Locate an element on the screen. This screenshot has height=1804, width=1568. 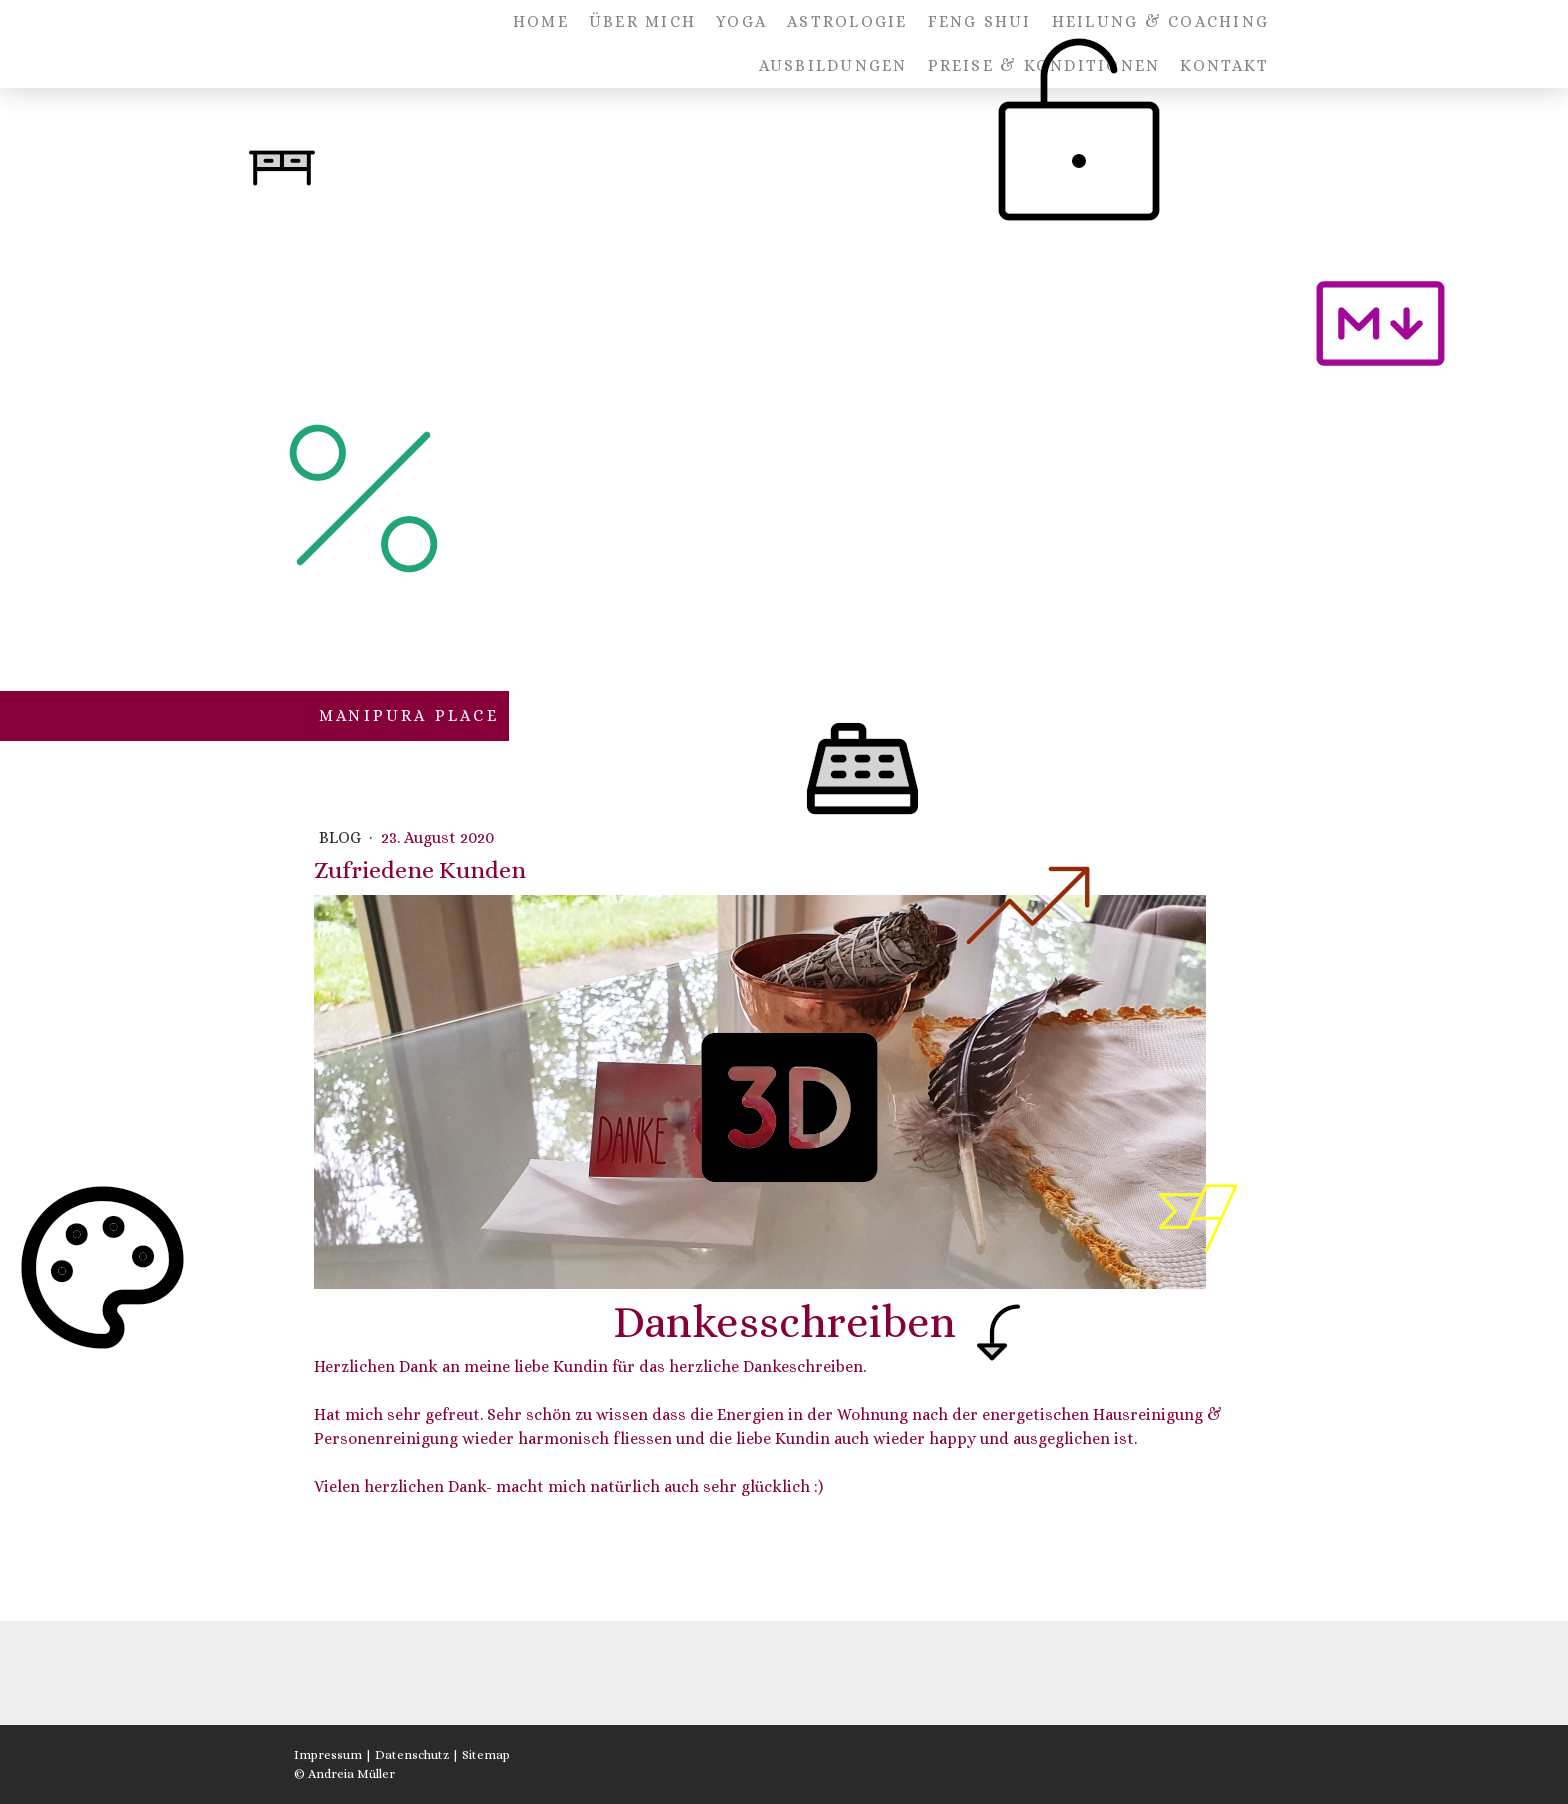
switch to 3D view mode is located at coordinates (789, 1107).